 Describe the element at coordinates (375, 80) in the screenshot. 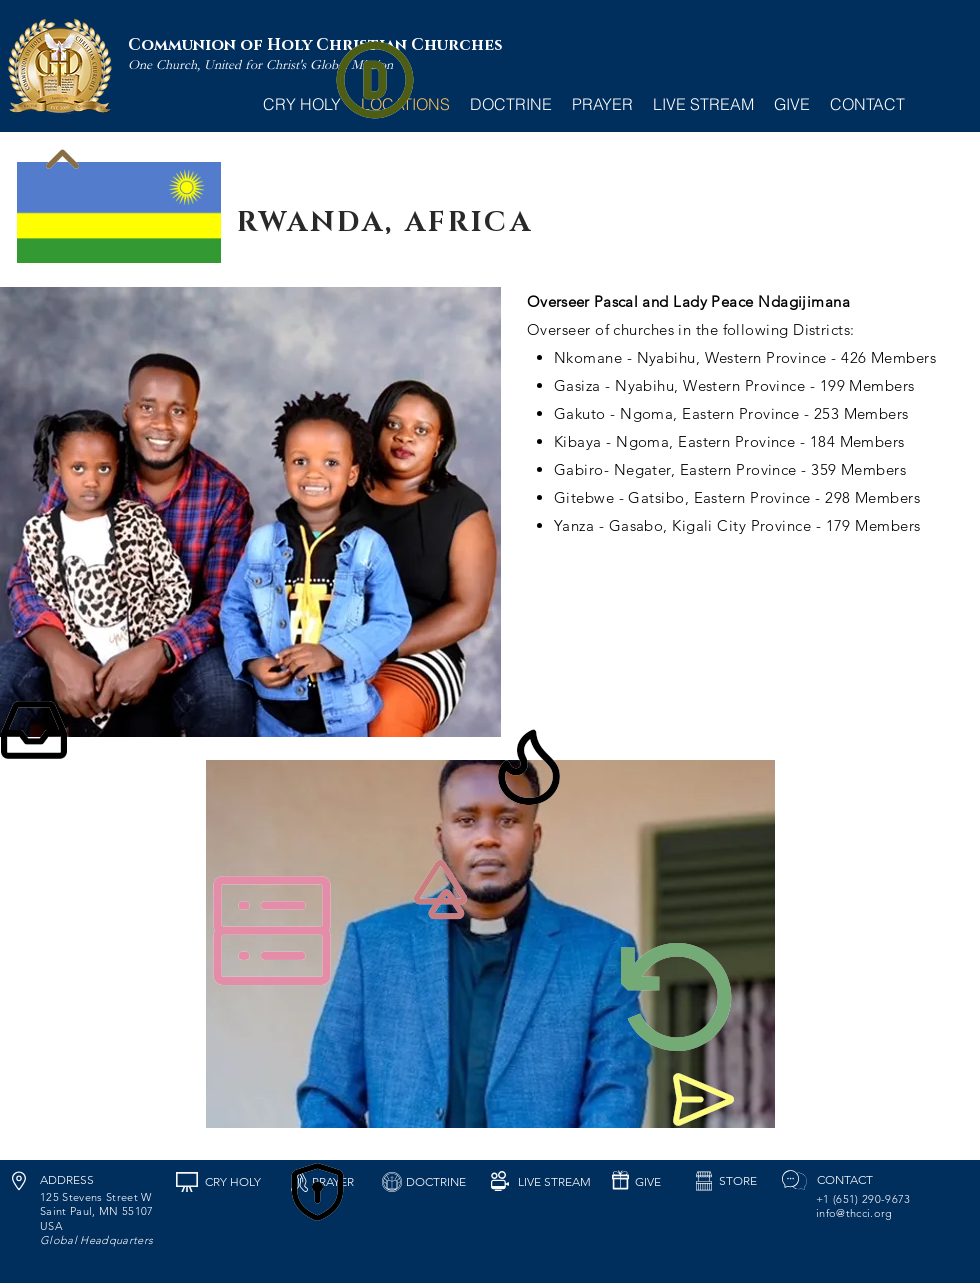

I see `indicates a "D" grade or rating` at that location.